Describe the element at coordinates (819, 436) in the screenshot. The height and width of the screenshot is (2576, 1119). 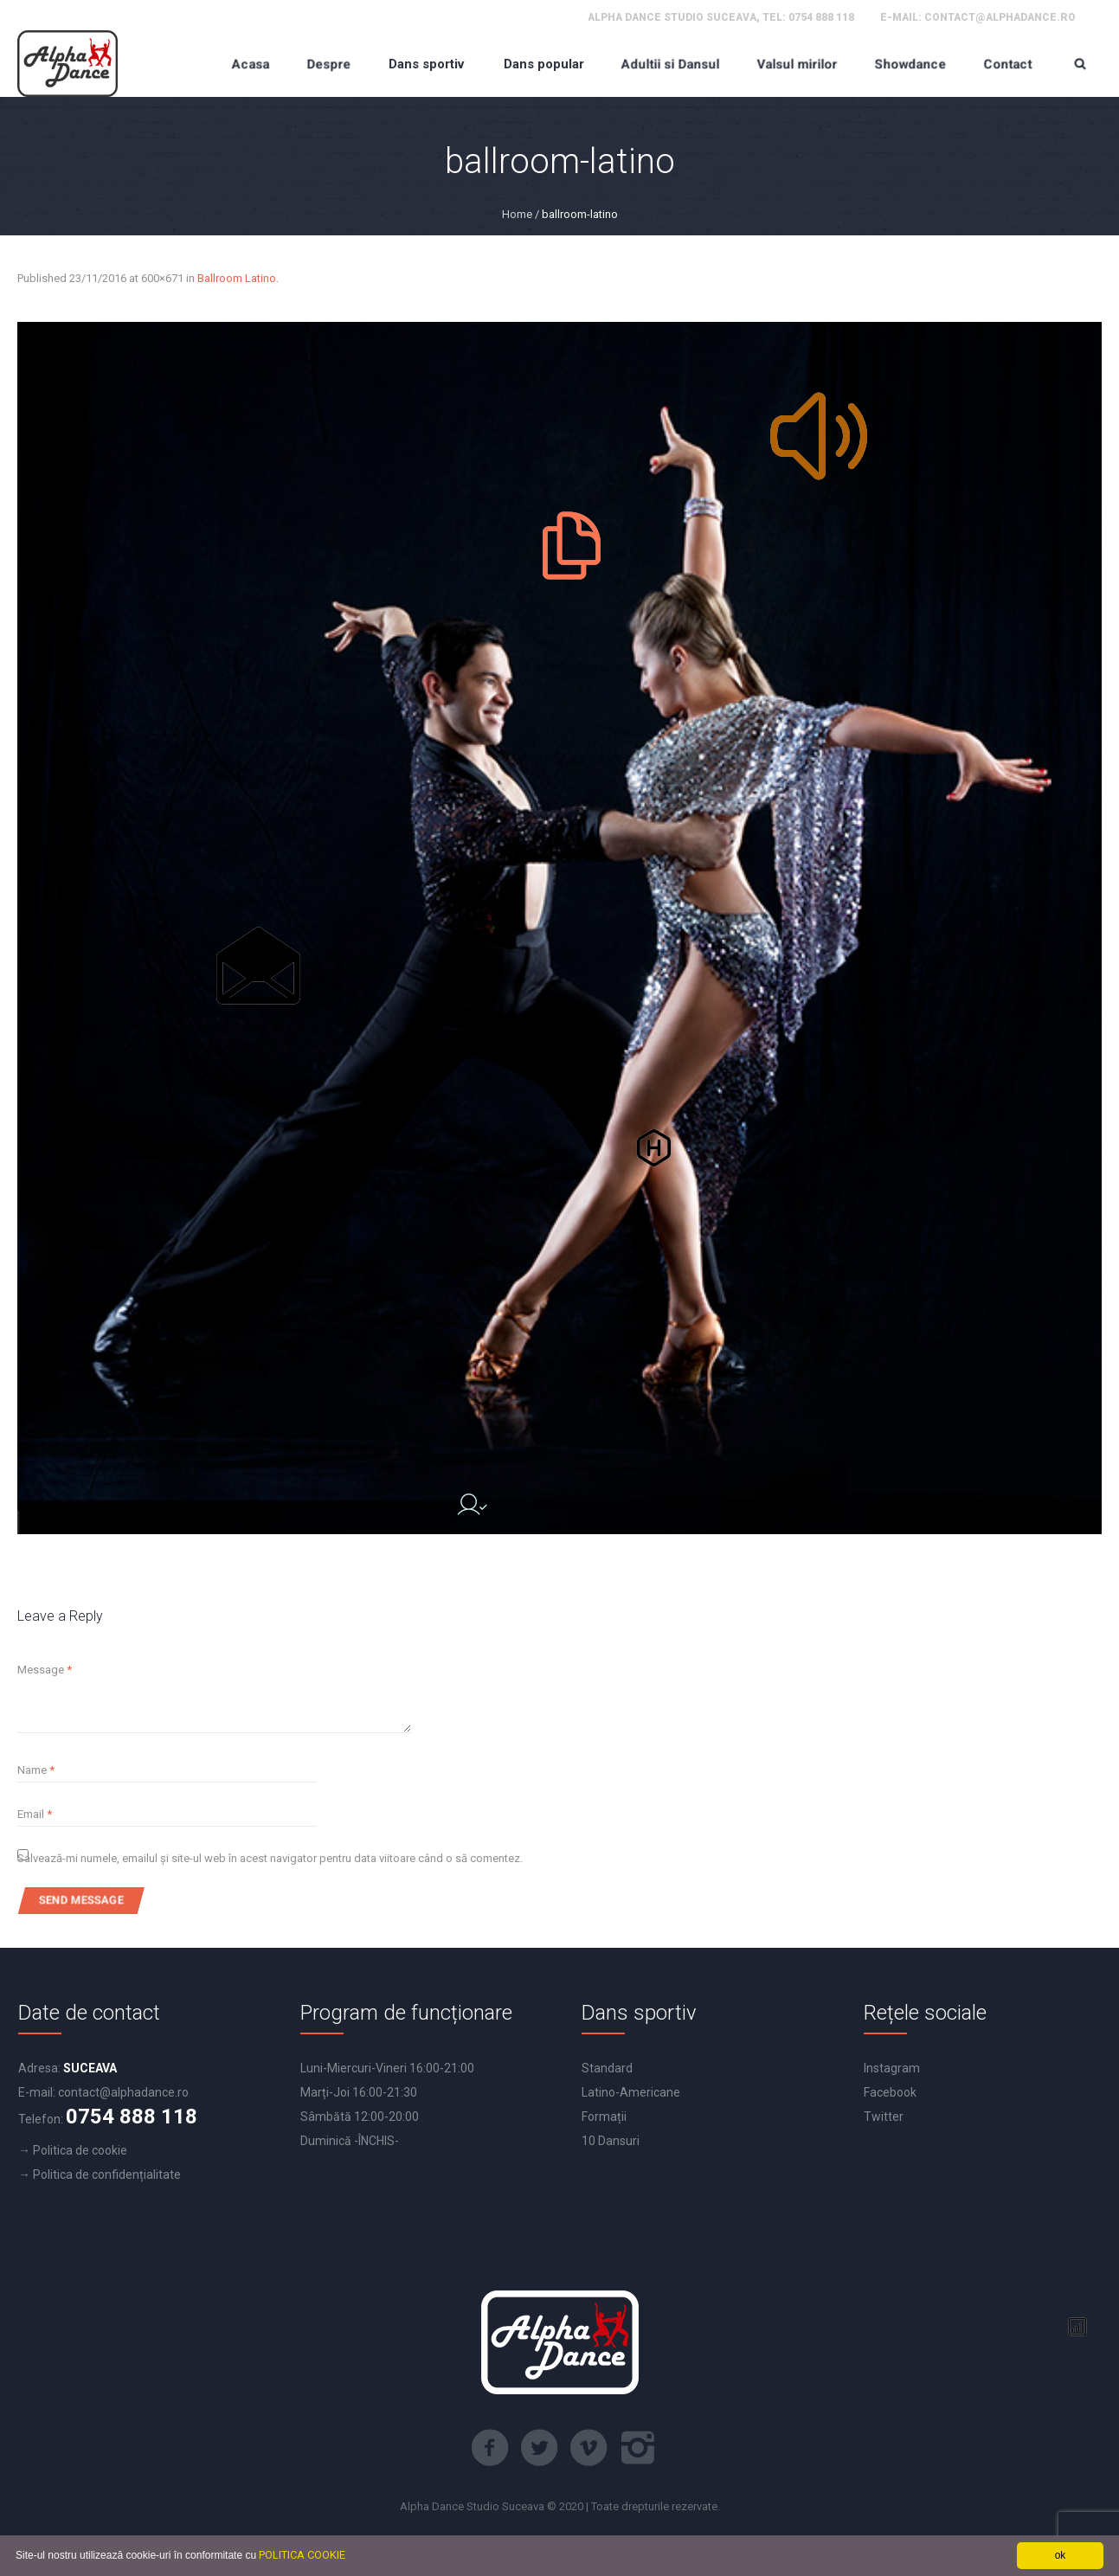
I see `adjust volume or sound settings` at that location.